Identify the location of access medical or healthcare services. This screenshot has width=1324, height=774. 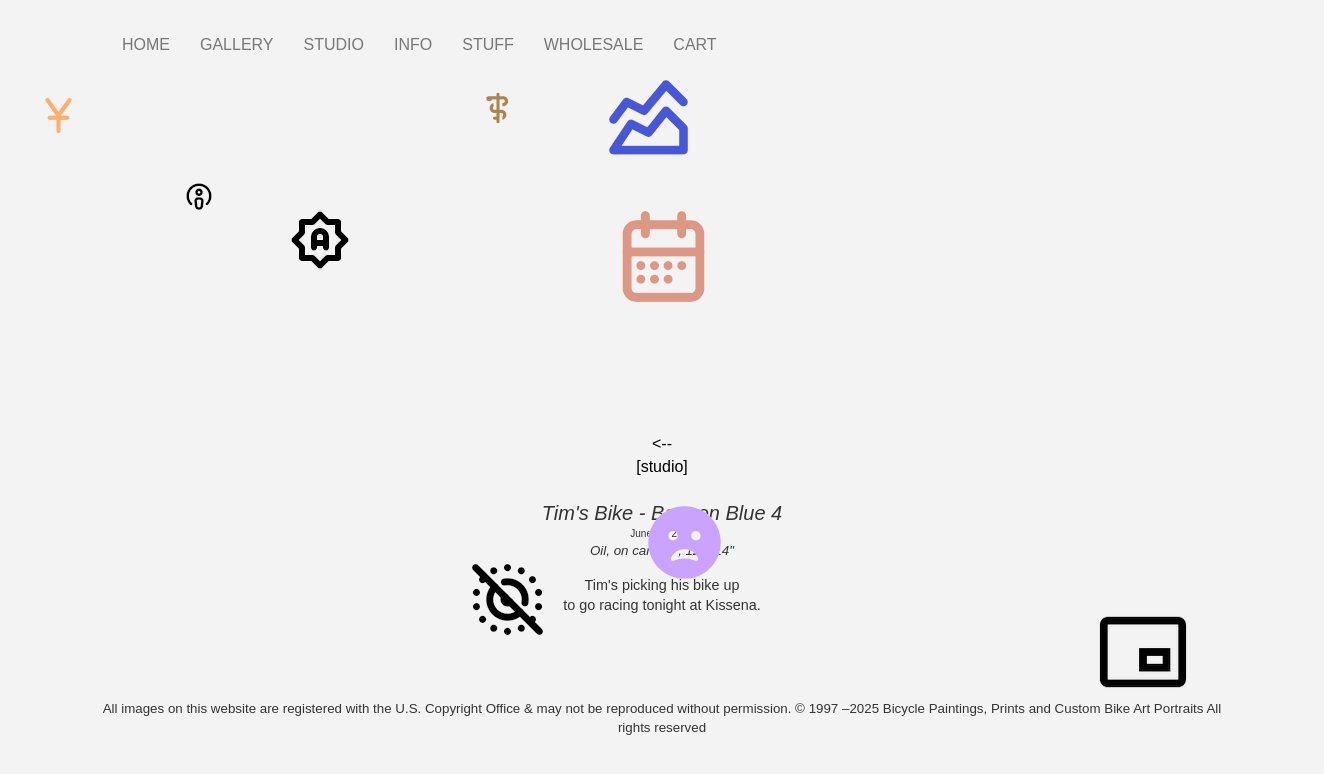
(498, 108).